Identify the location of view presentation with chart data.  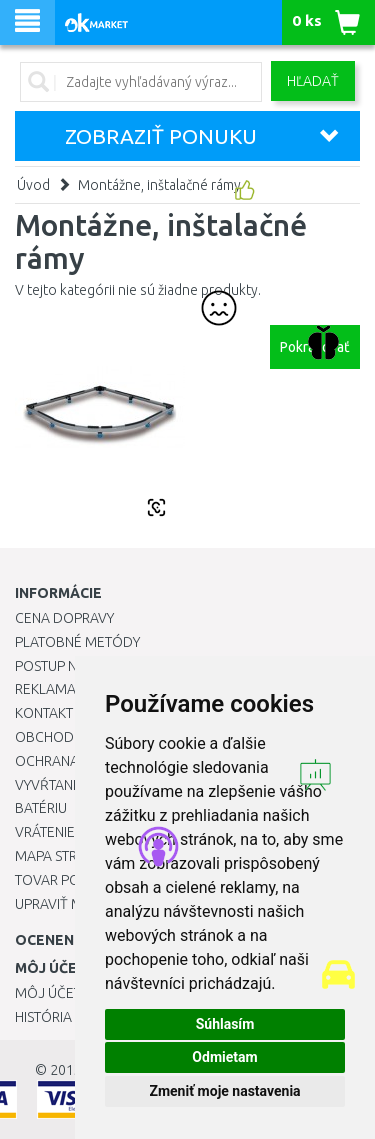
(315, 775).